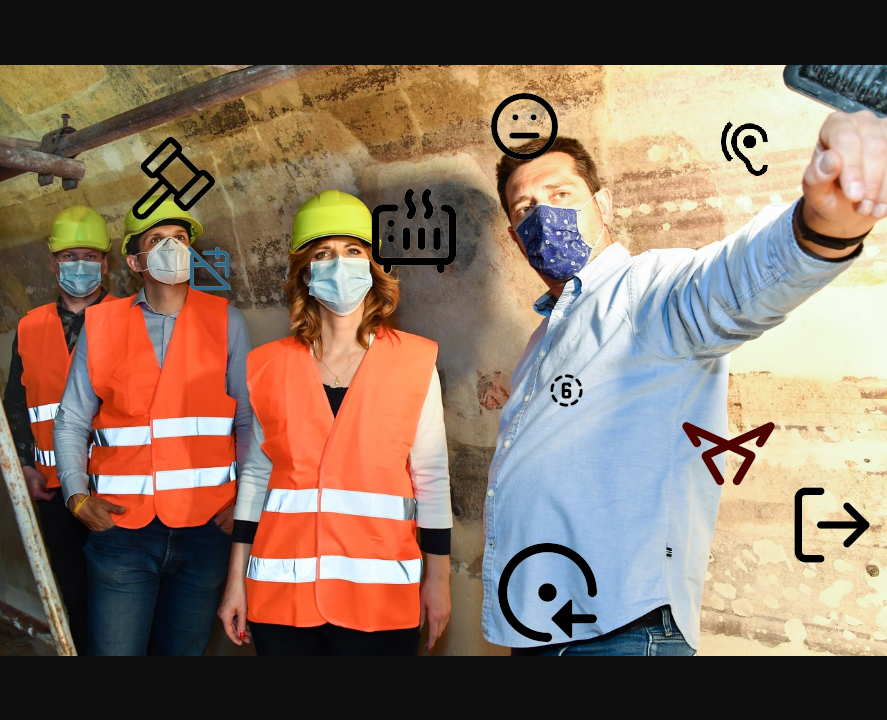  I want to click on step 6 of a multi-step process, so click(566, 390).